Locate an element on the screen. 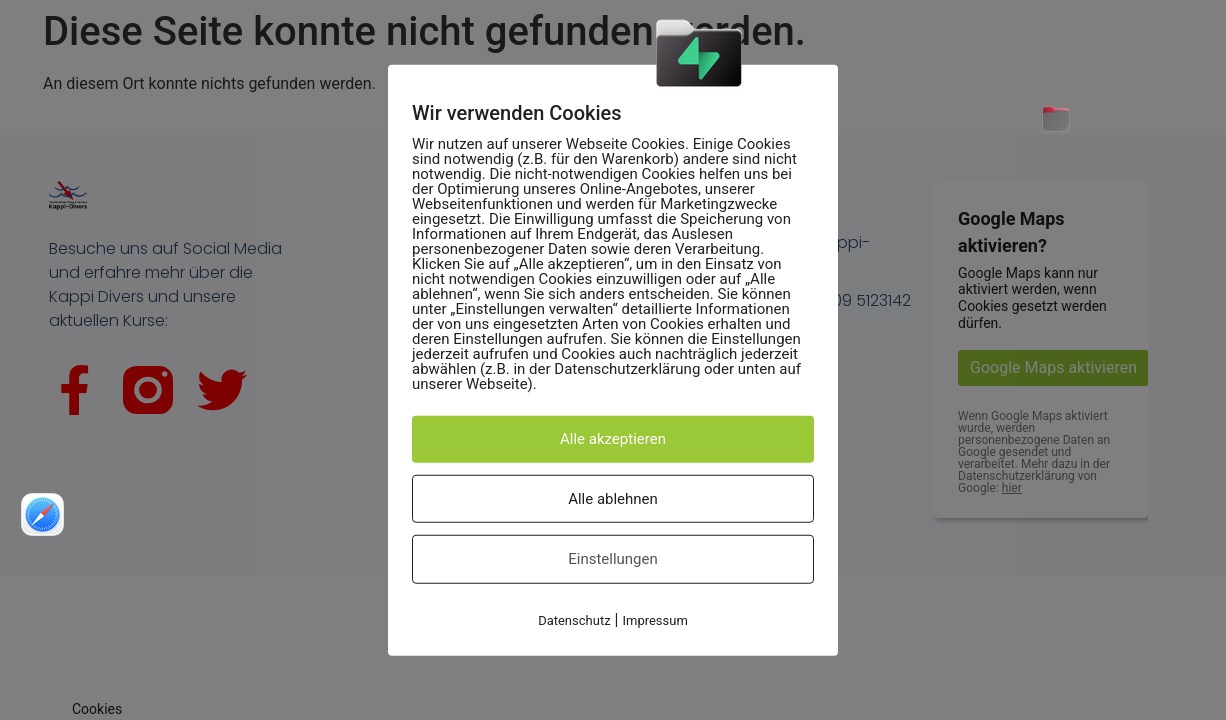  open Safari web browser is located at coordinates (42, 514).